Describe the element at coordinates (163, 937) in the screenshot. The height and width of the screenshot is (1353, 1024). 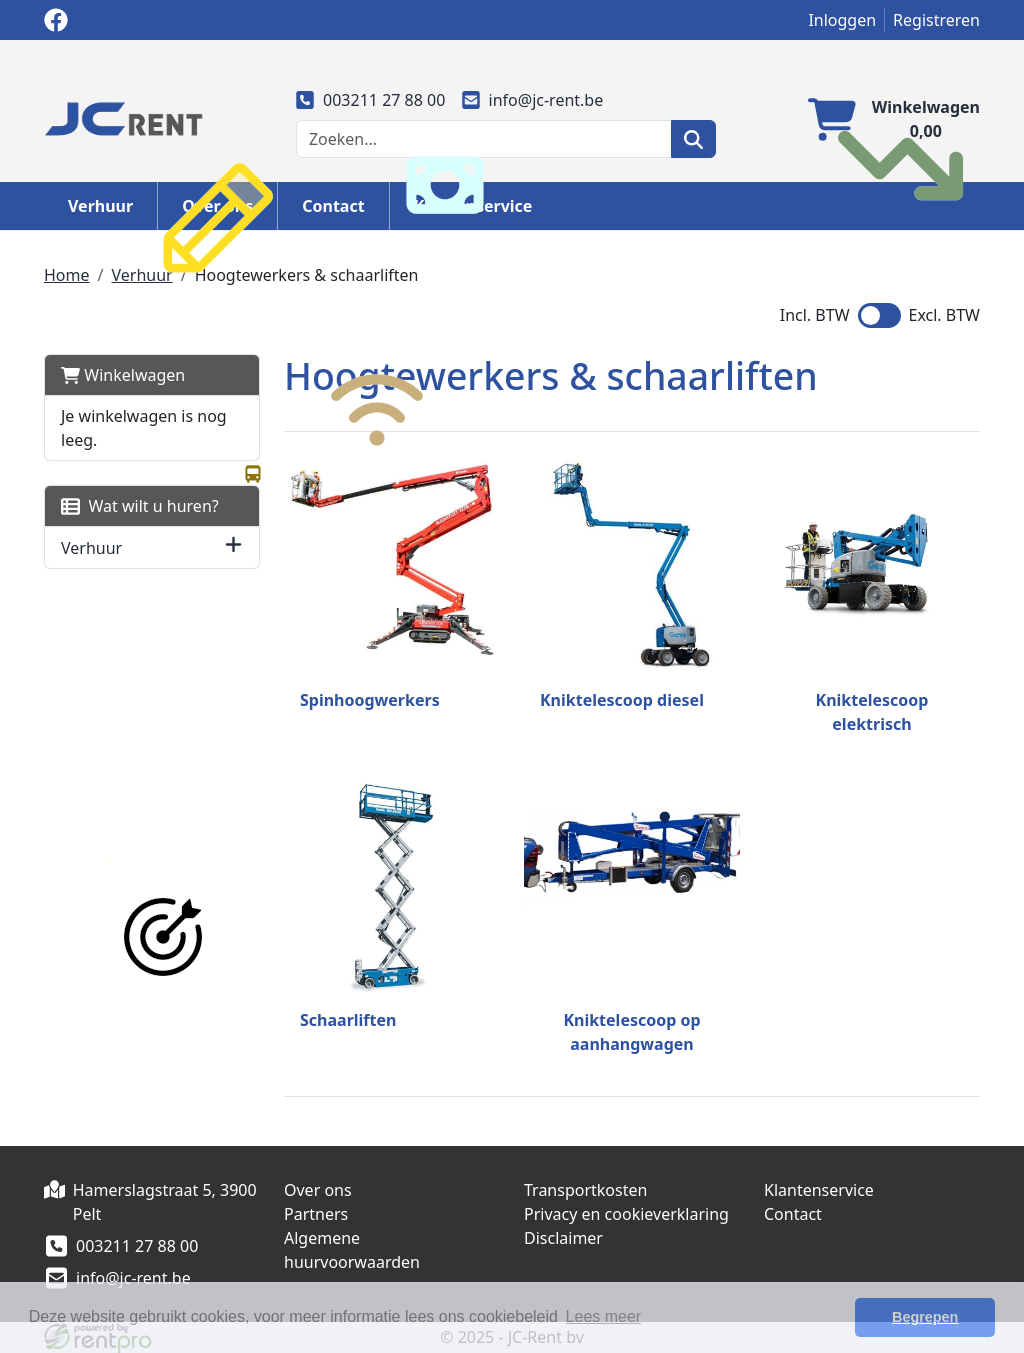
I see `set or view your goals` at that location.